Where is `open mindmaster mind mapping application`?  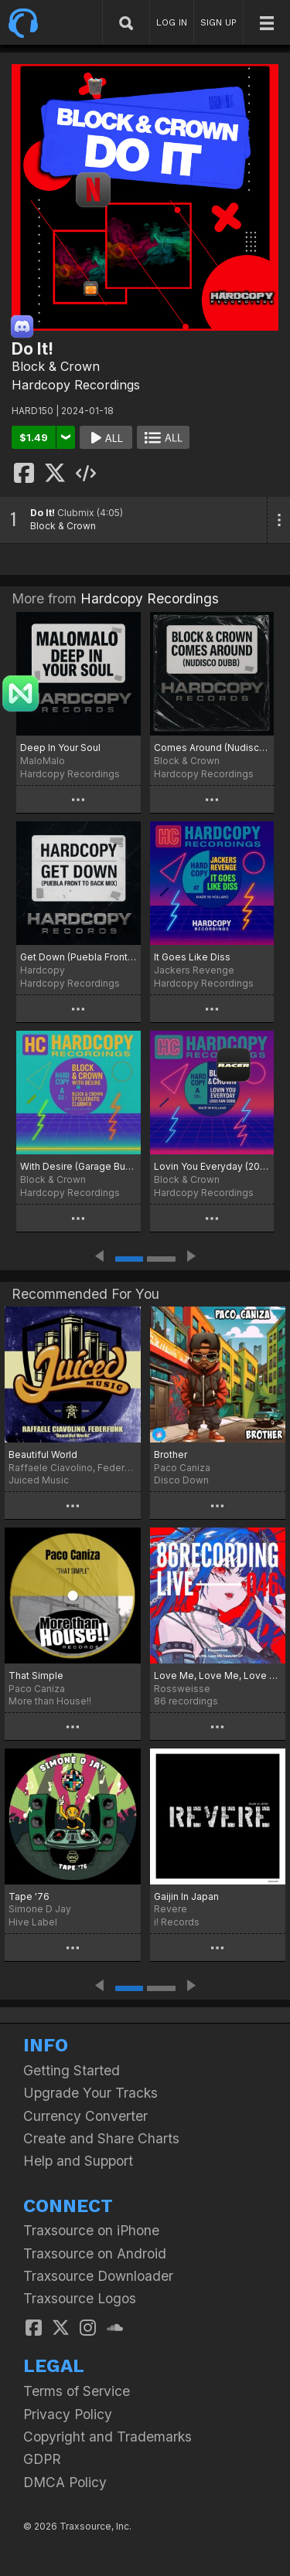
open mindmaster mind mapping application is located at coordinates (20, 693).